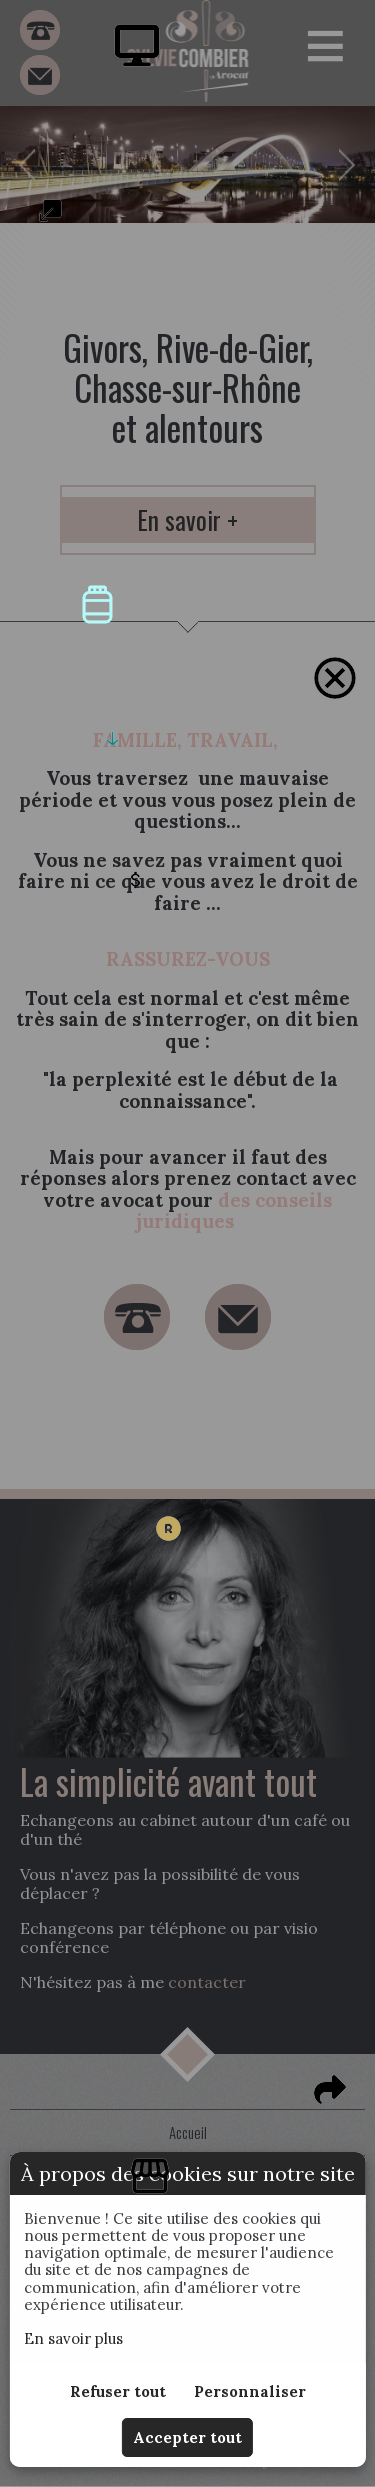  Describe the element at coordinates (330, 2090) in the screenshot. I see `share this content` at that location.